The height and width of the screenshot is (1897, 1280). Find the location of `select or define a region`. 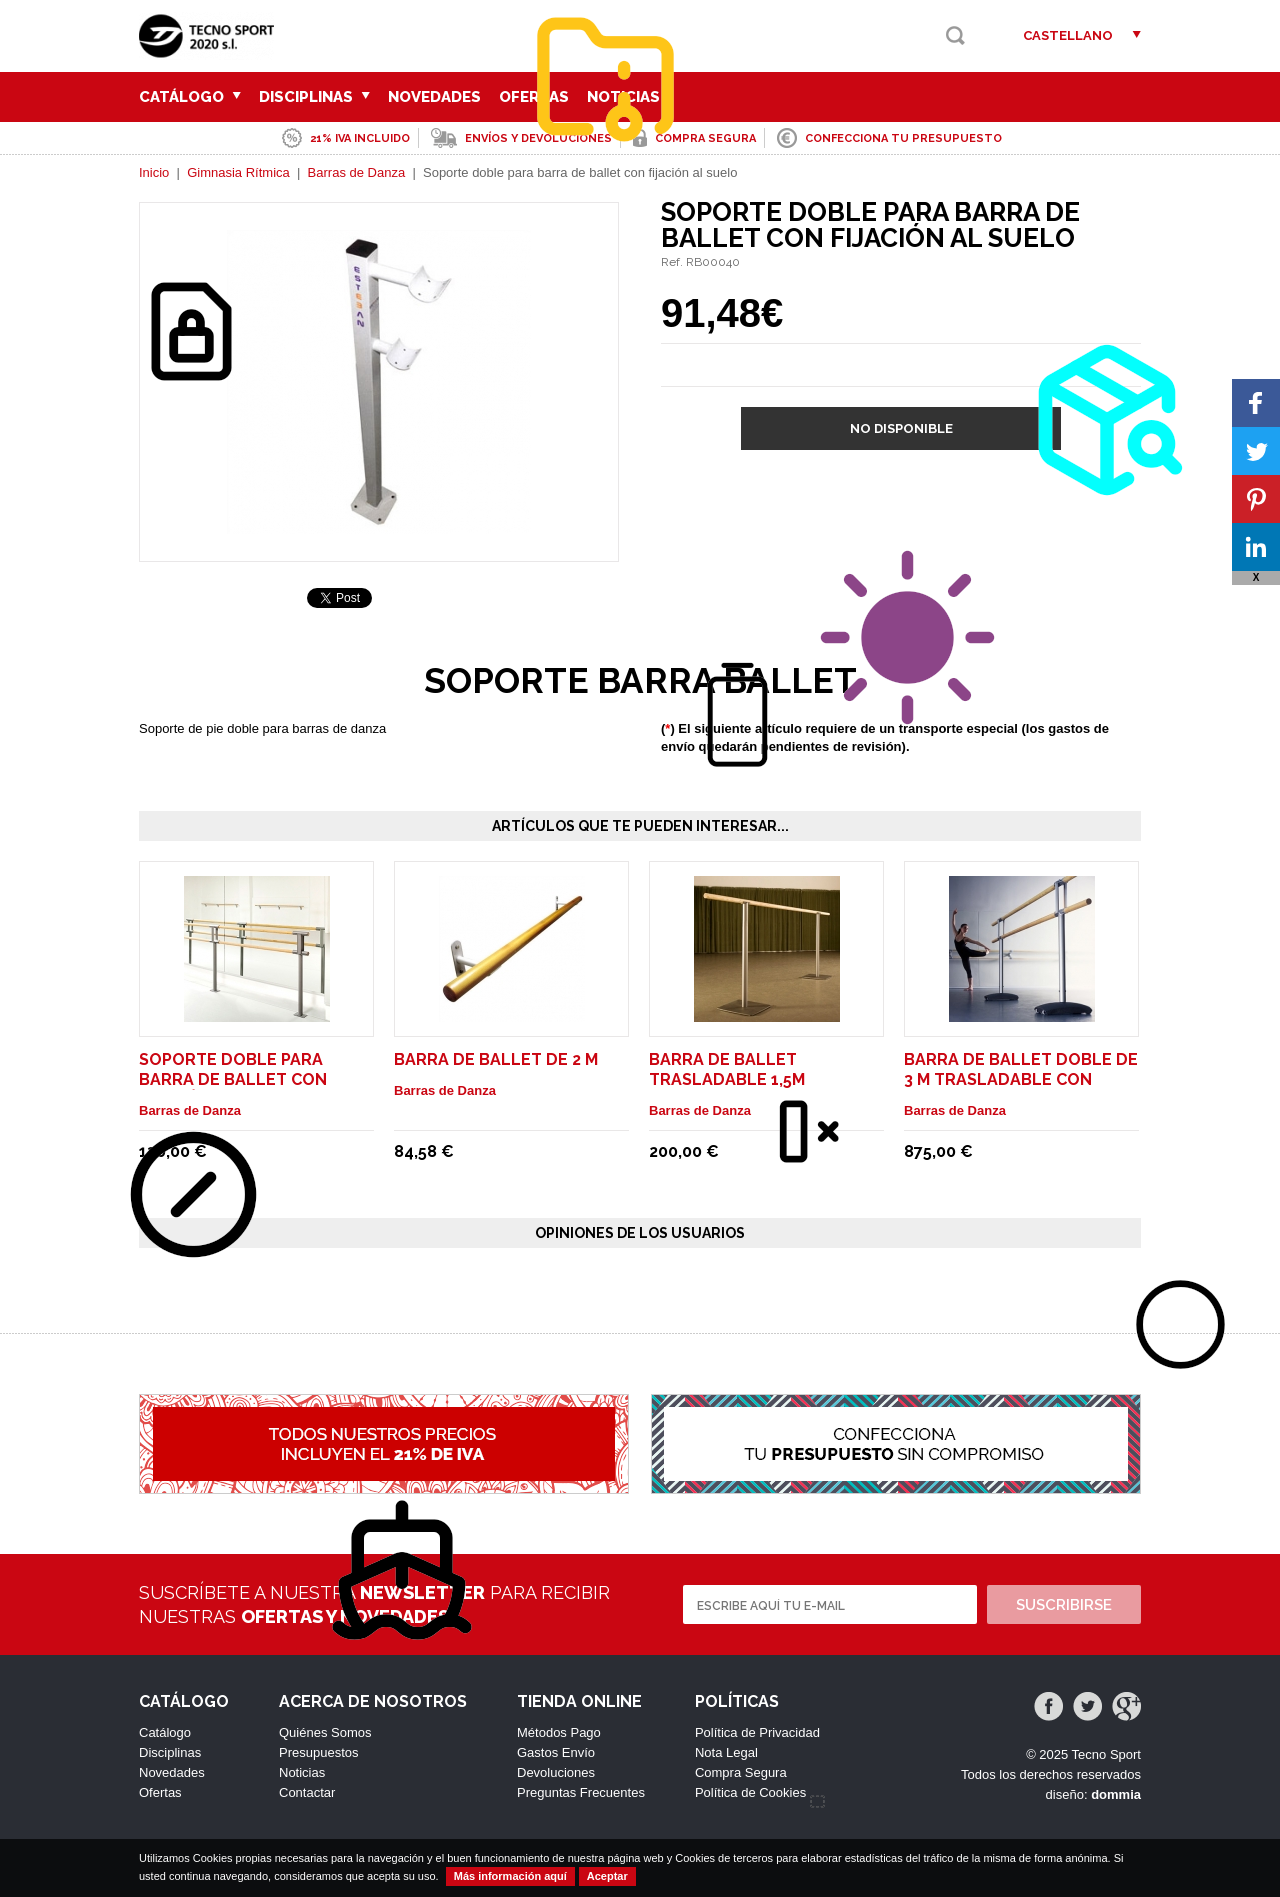

select or define a region is located at coordinates (817, 1801).